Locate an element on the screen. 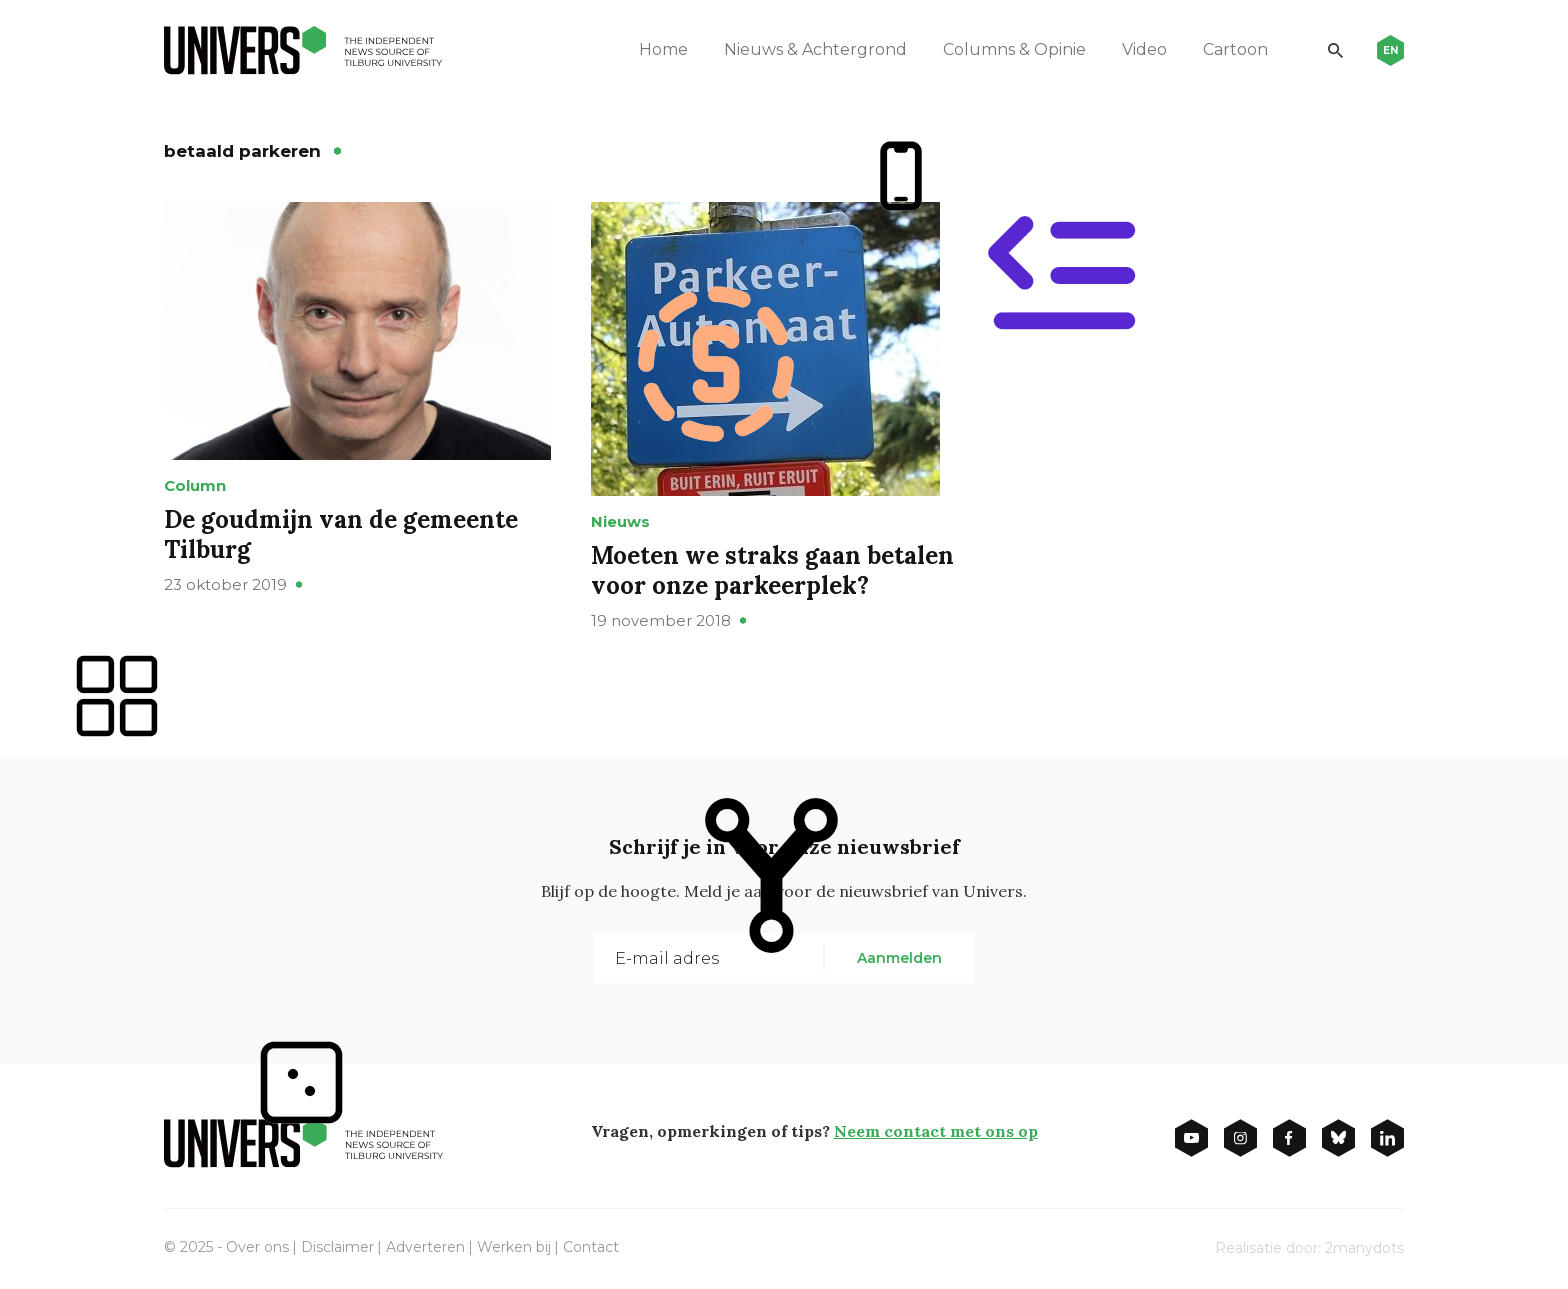 This screenshot has width=1568, height=1289. decrease text indentation is located at coordinates (1064, 275).